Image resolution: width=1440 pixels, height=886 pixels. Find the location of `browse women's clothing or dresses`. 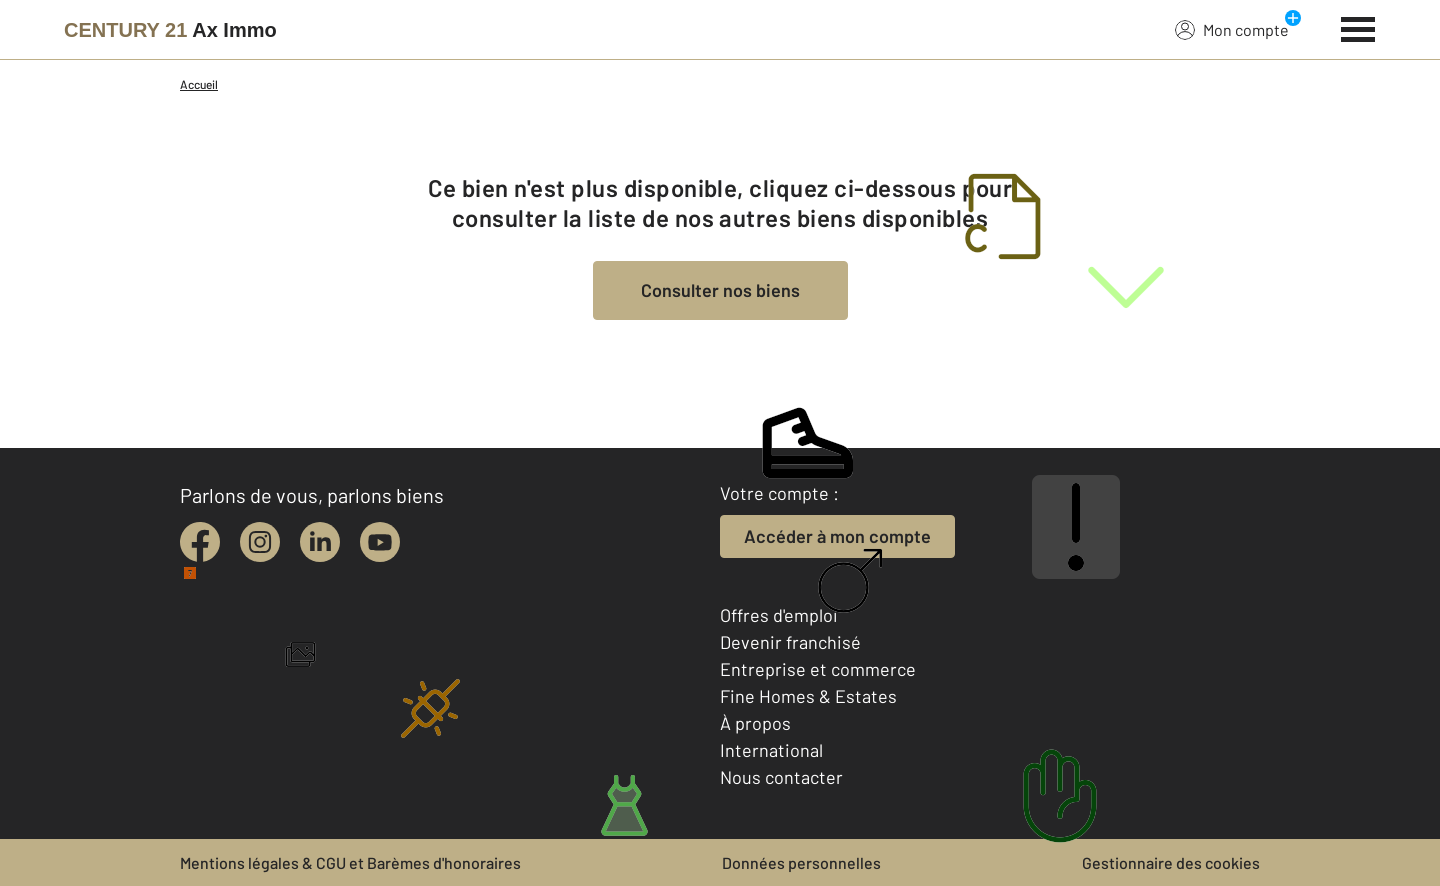

browse women's clothing or dresses is located at coordinates (624, 808).